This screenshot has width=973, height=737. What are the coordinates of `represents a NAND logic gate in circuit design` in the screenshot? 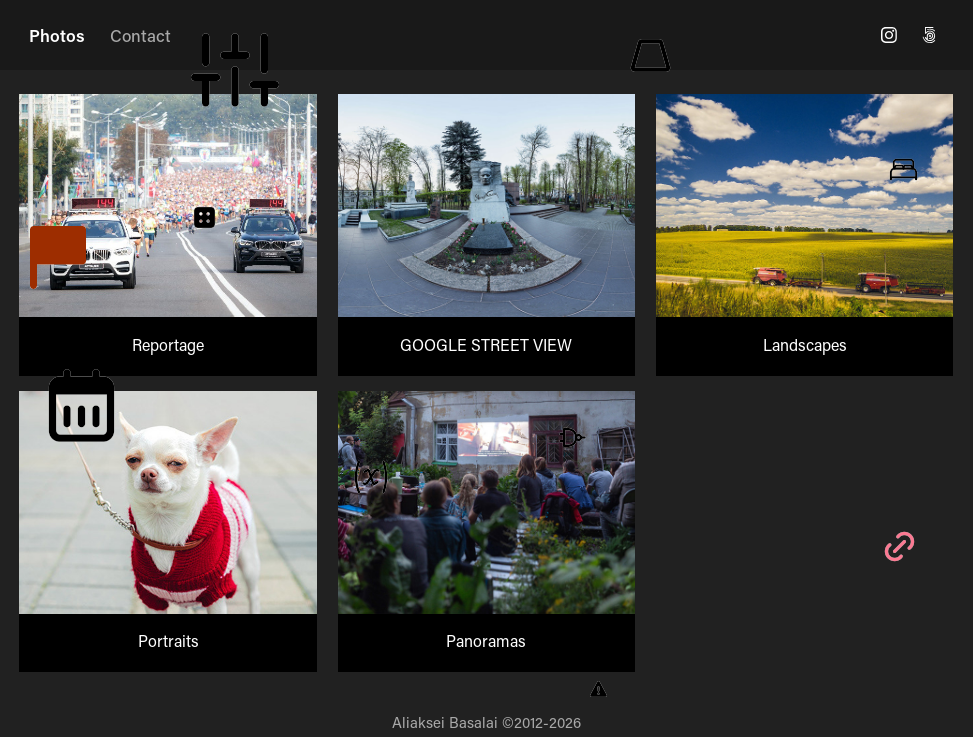 It's located at (572, 437).